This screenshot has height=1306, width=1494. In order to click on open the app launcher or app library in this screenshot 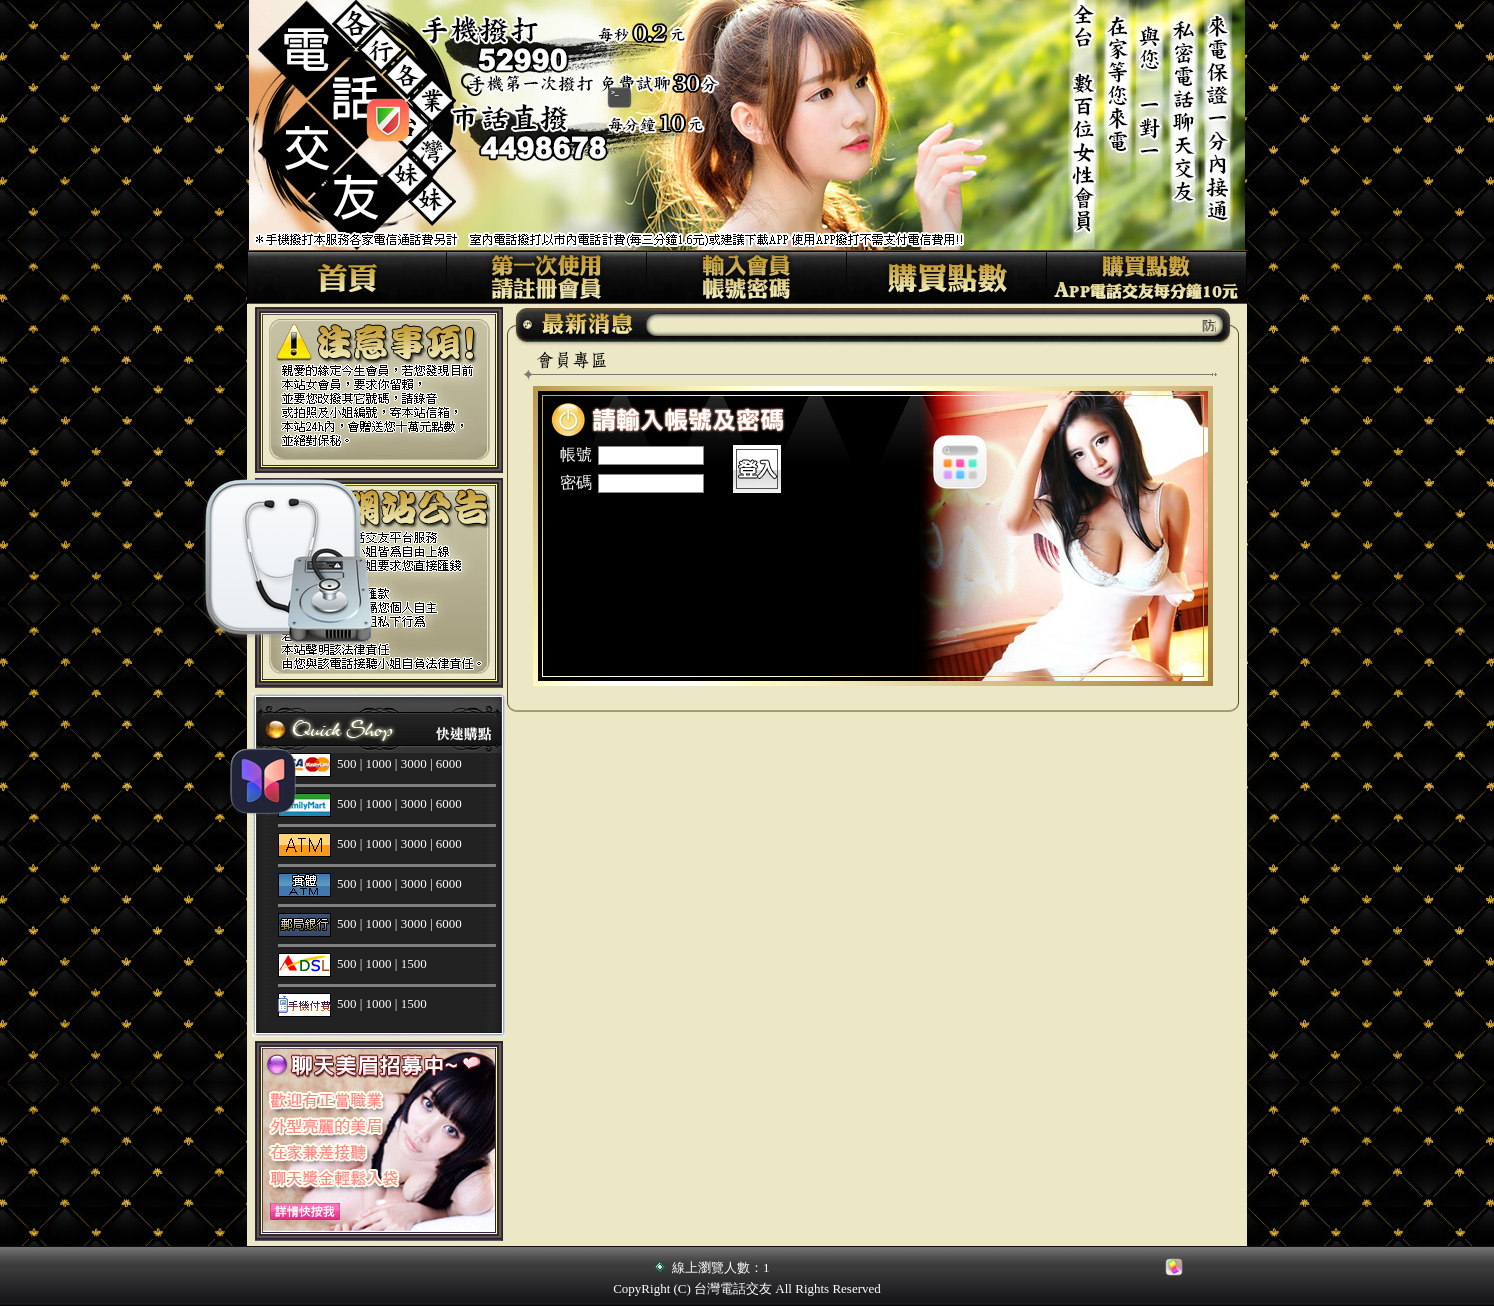, I will do `click(960, 462)`.